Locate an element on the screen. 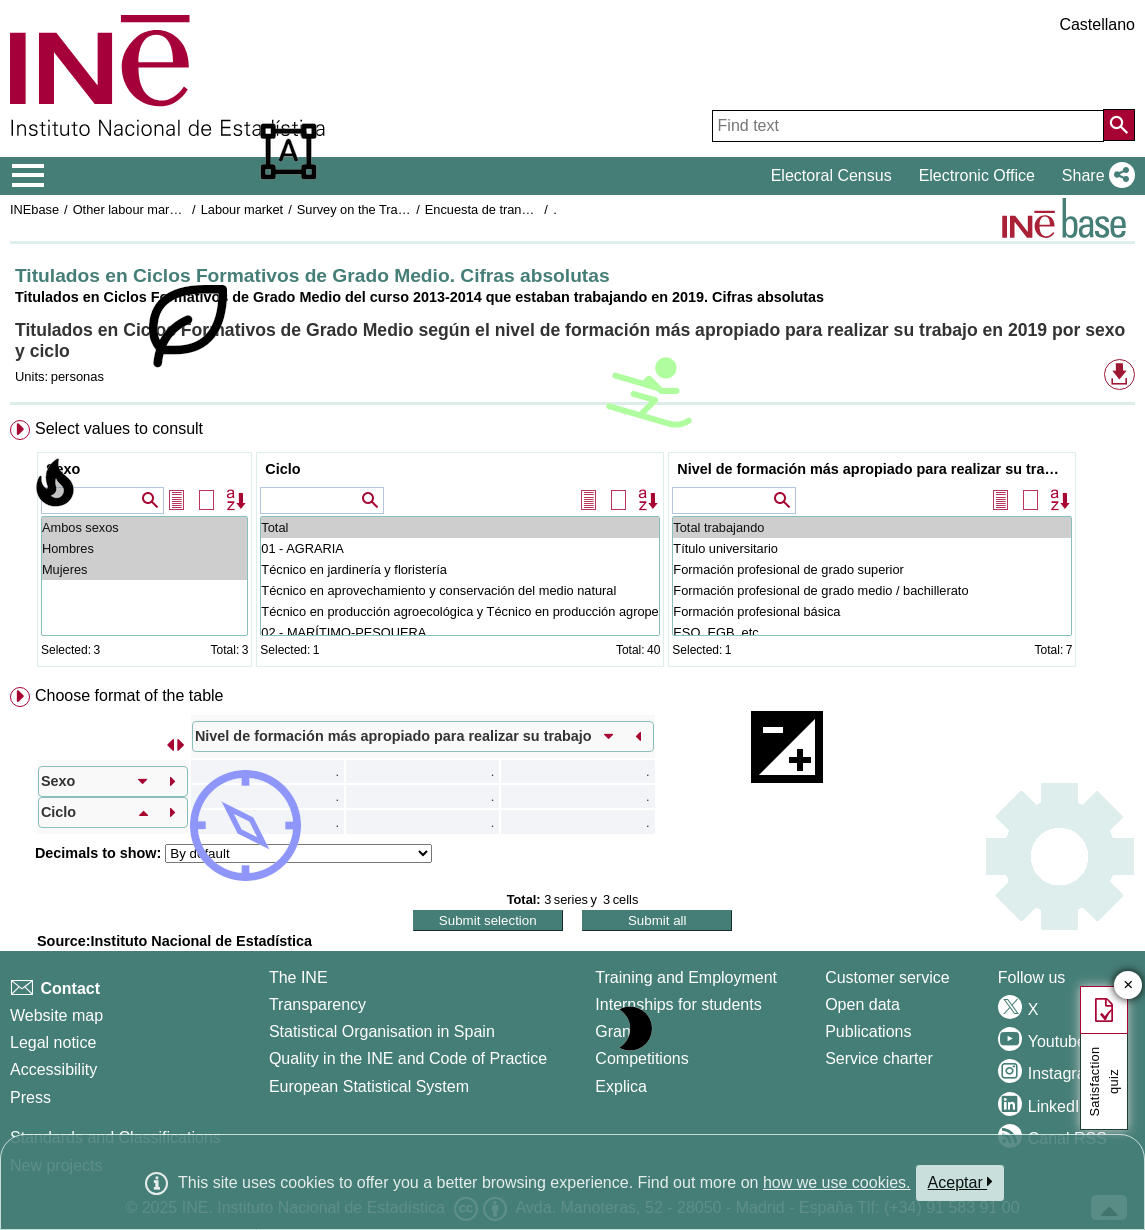  view eco-friendly or sustainable options is located at coordinates (188, 324).